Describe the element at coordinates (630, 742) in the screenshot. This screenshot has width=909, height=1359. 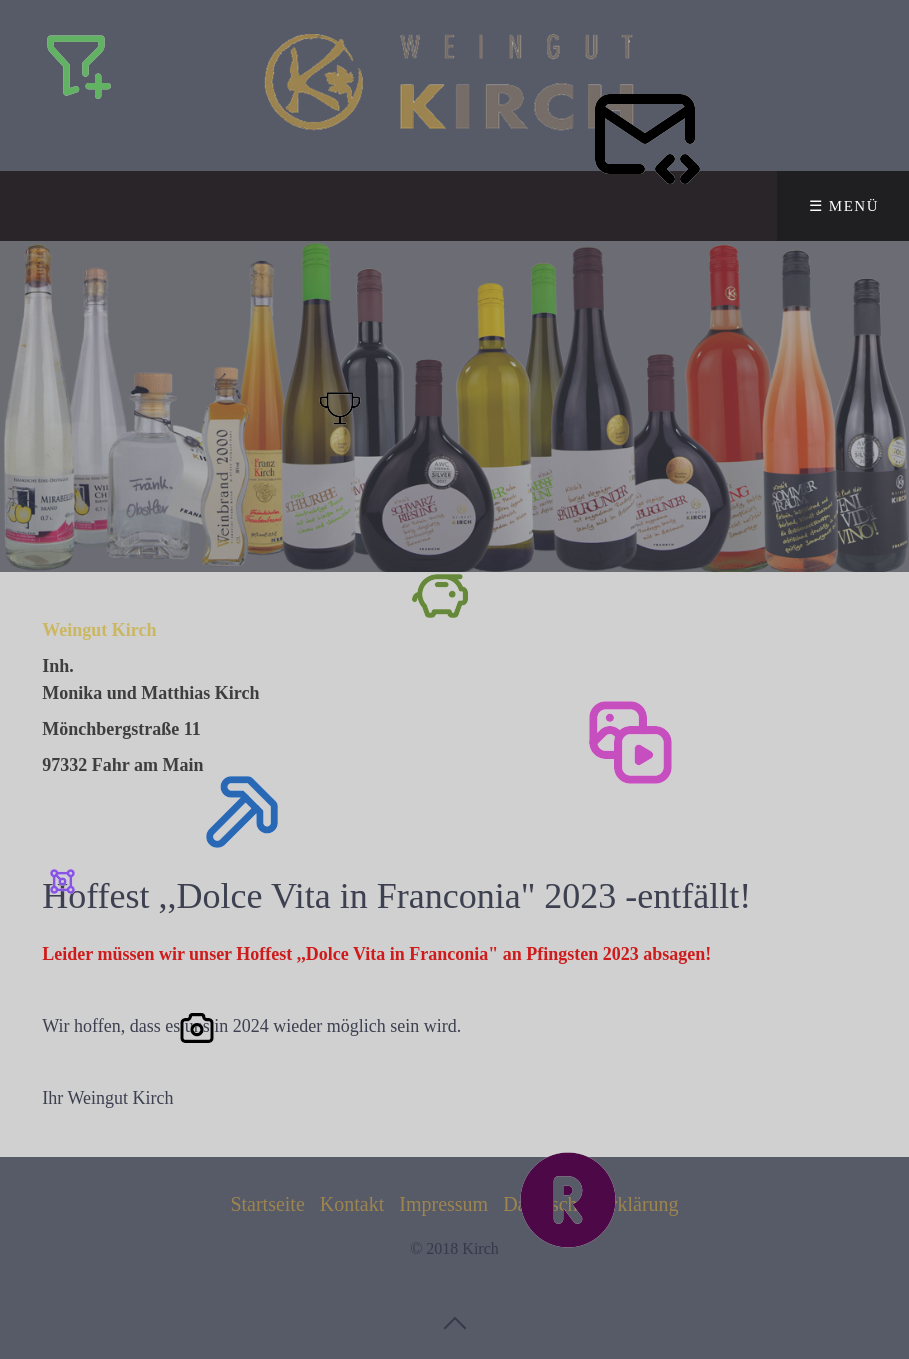
I see `toggle between photo and video mode` at that location.